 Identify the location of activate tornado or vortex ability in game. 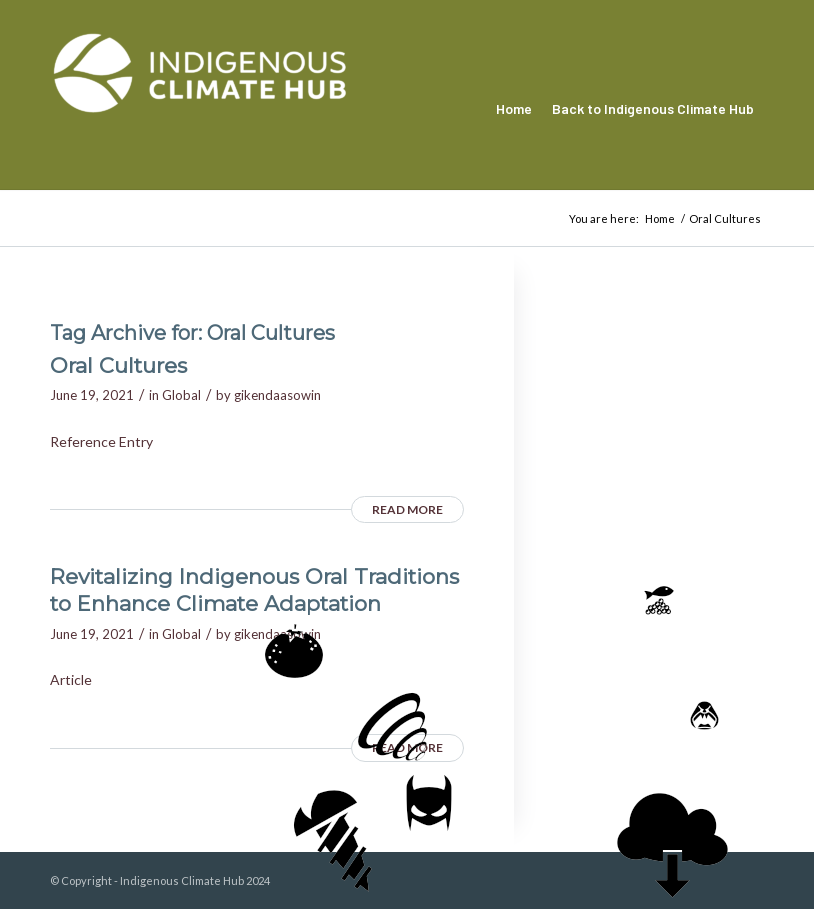
(394, 728).